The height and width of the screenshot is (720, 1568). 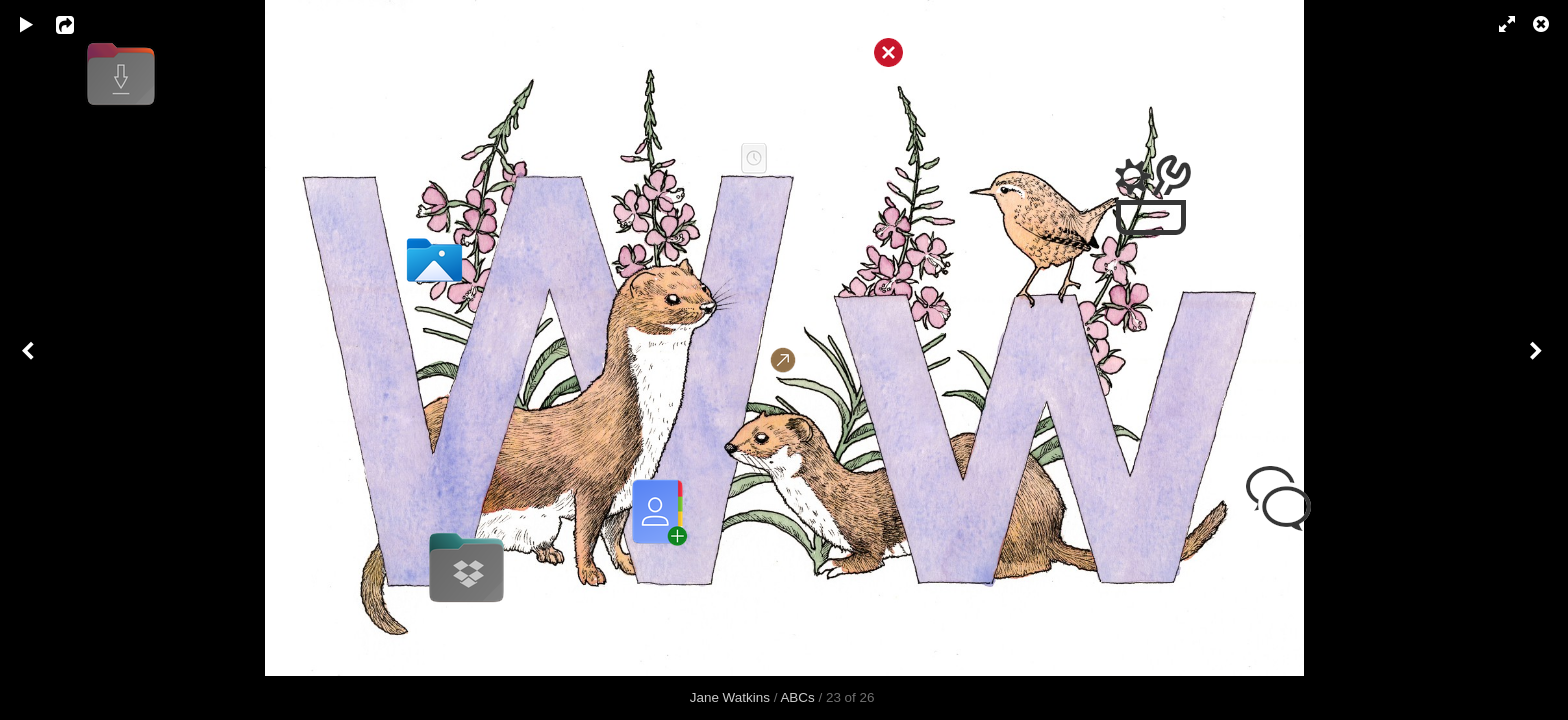 I want to click on cancel or close the current action, so click(x=888, y=52).